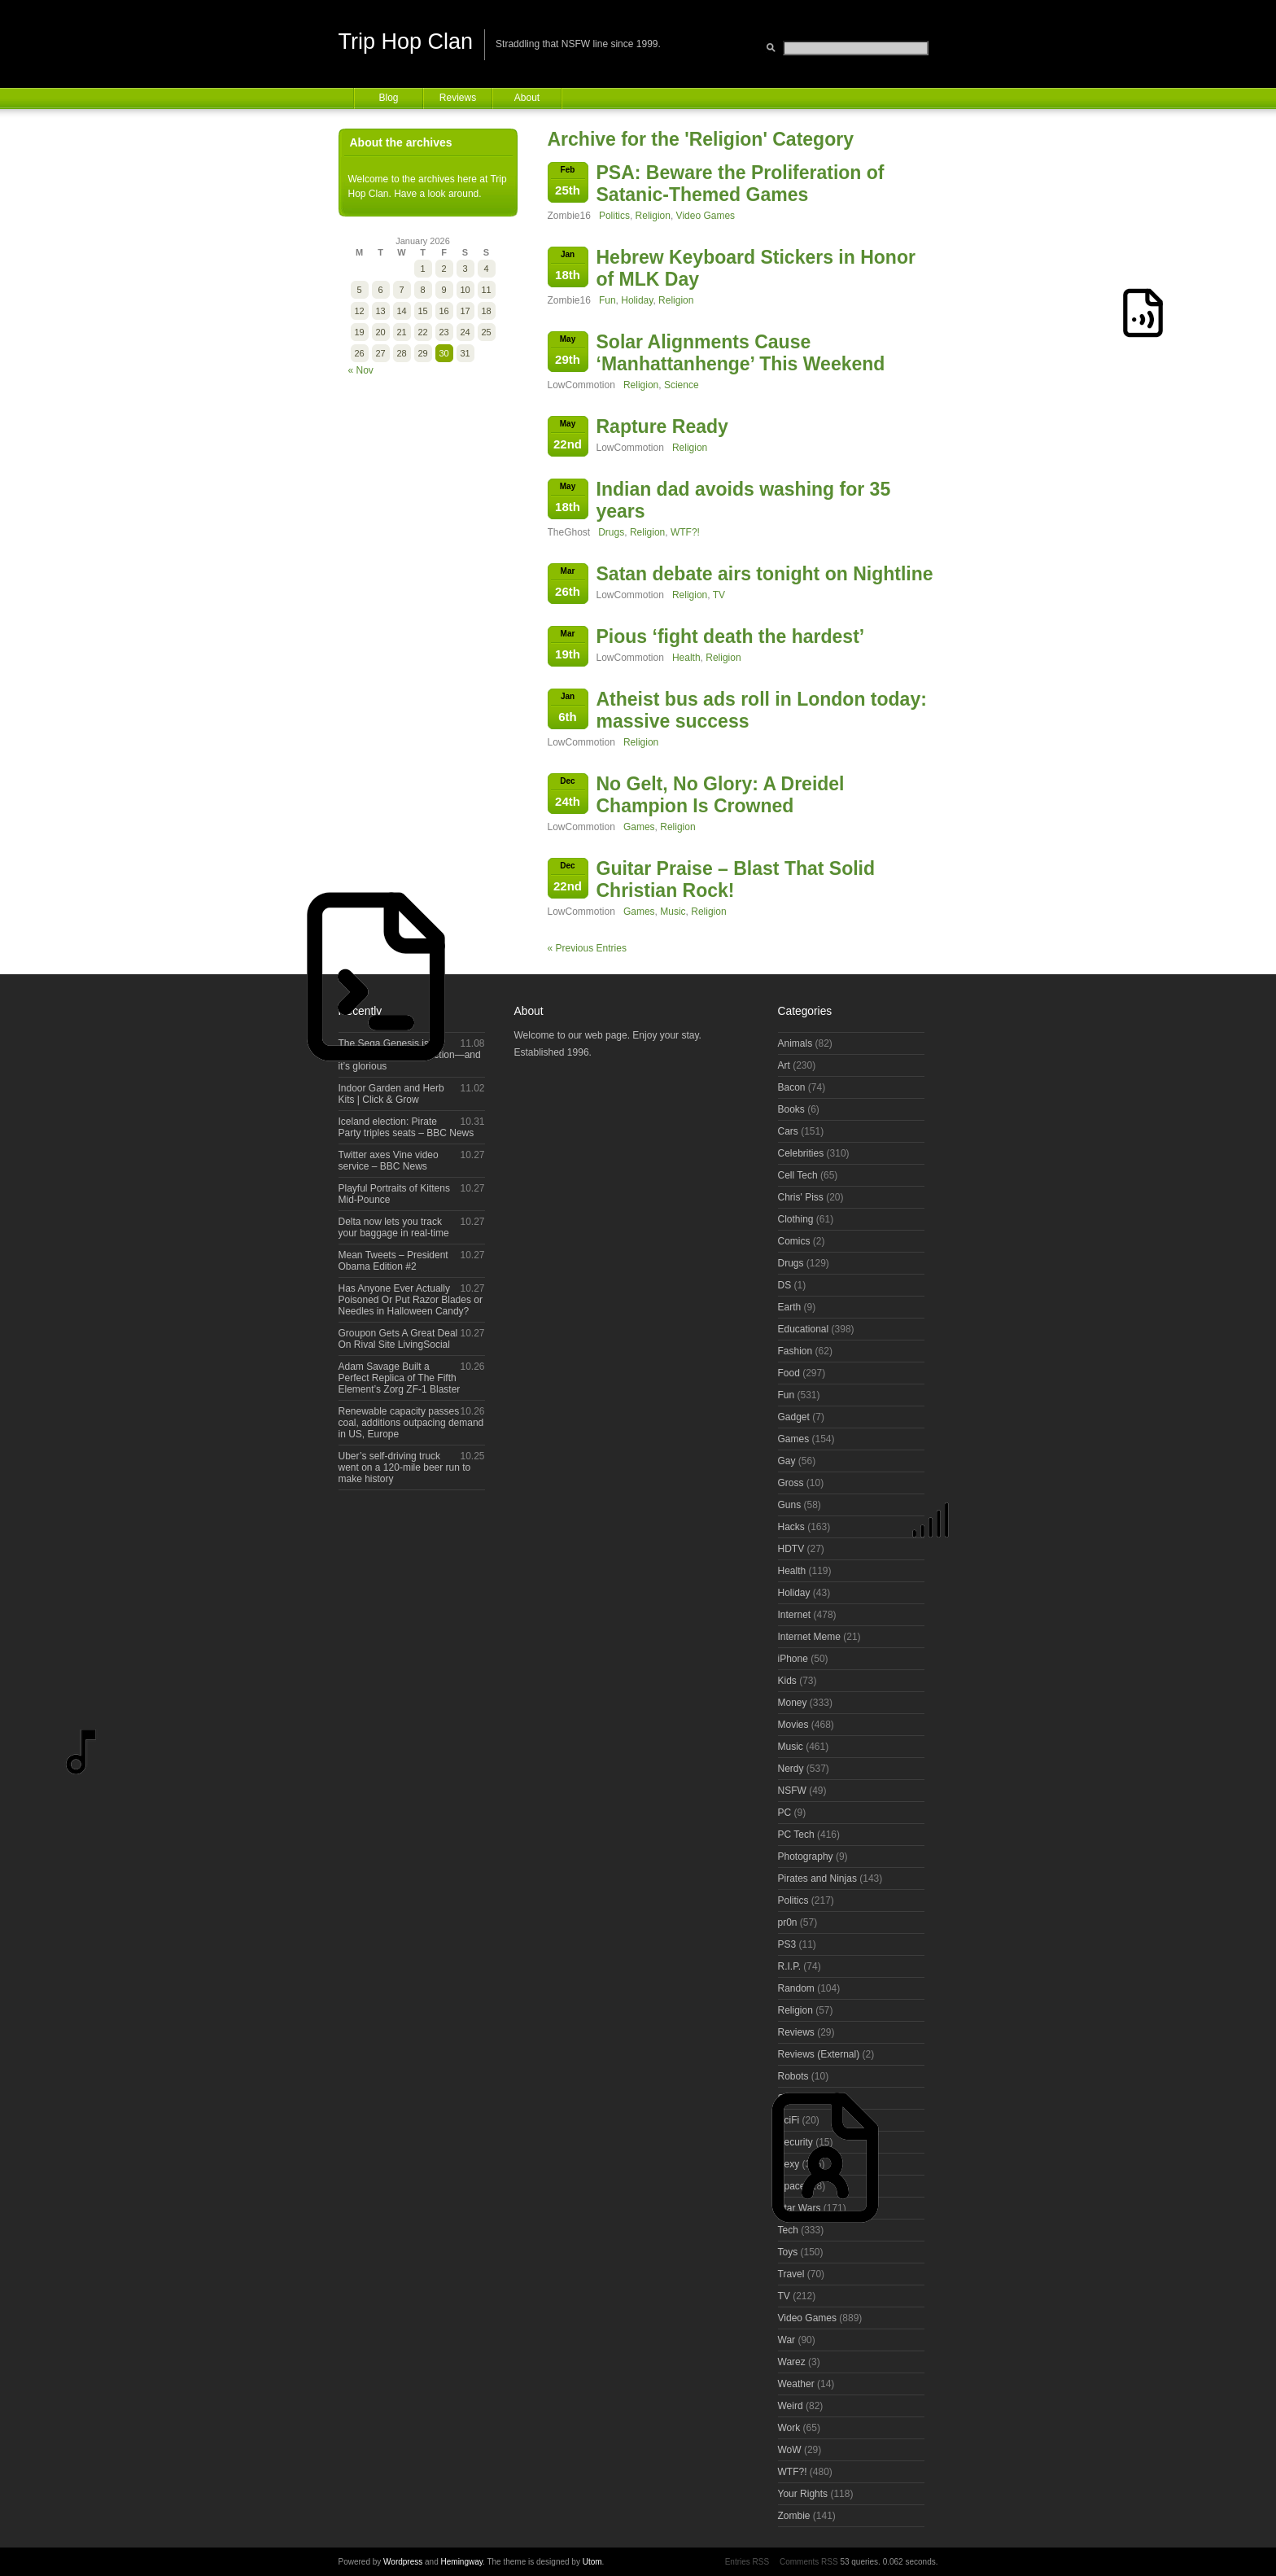 This screenshot has width=1276, height=2576. Describe the element at coordinates (930, 1520) in the screenshot. I see `indicates cellular or network signal strength` at that location.